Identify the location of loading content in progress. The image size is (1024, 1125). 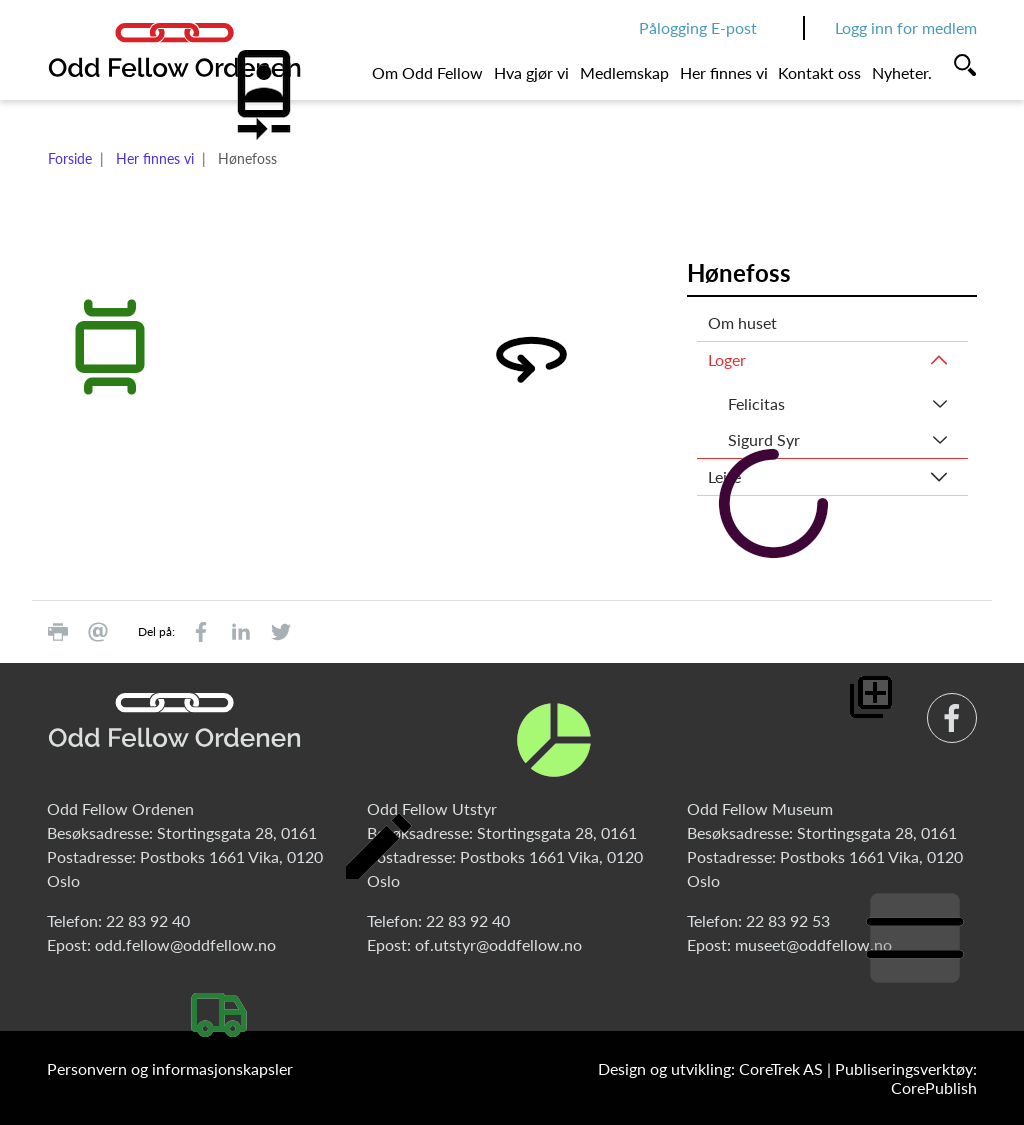
(773, 503).